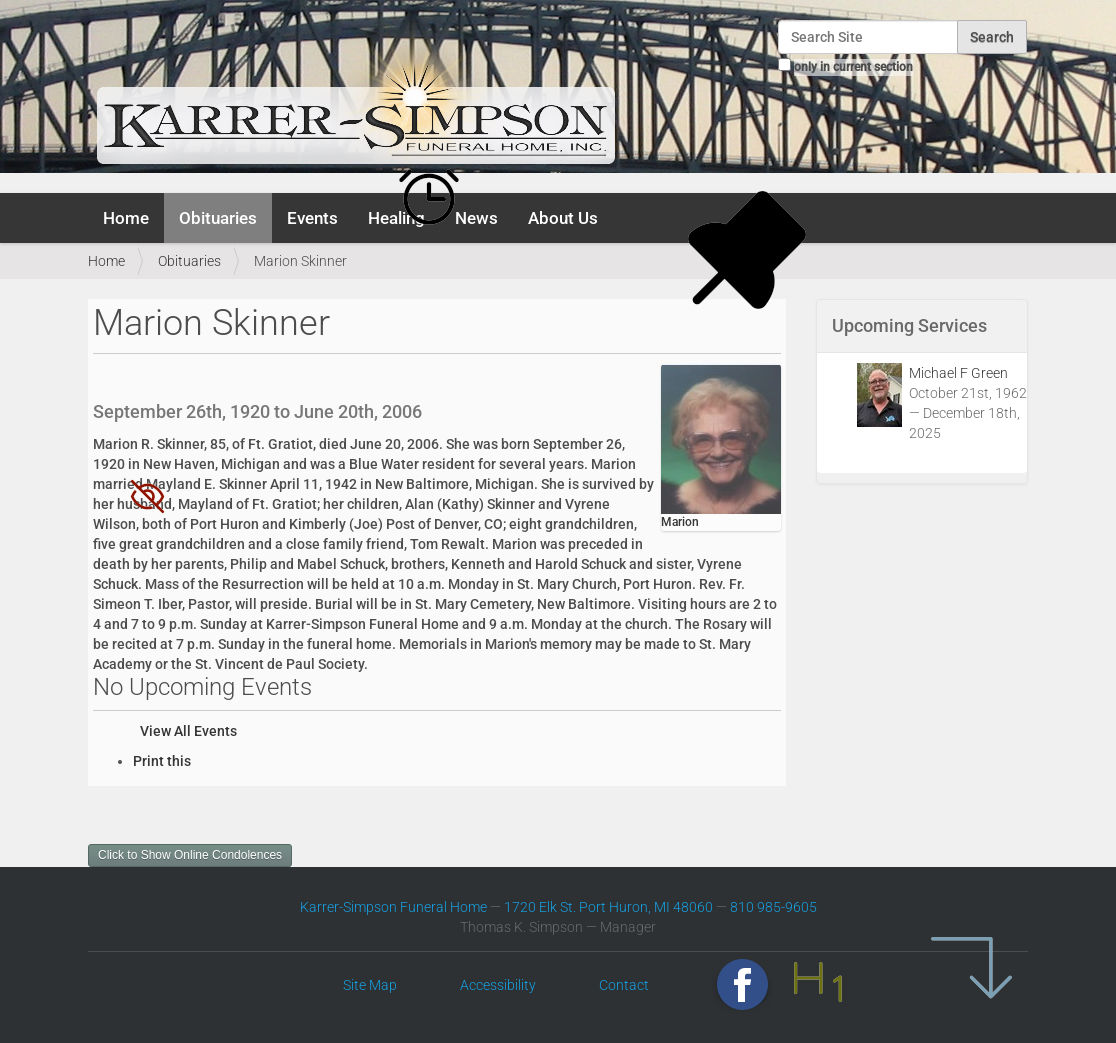 This screenshot has height=1043, width=1116. What do you see at coordinates (971, 964) in the screenshot?
I see `move content right then down` at bounding box center [971, 964].